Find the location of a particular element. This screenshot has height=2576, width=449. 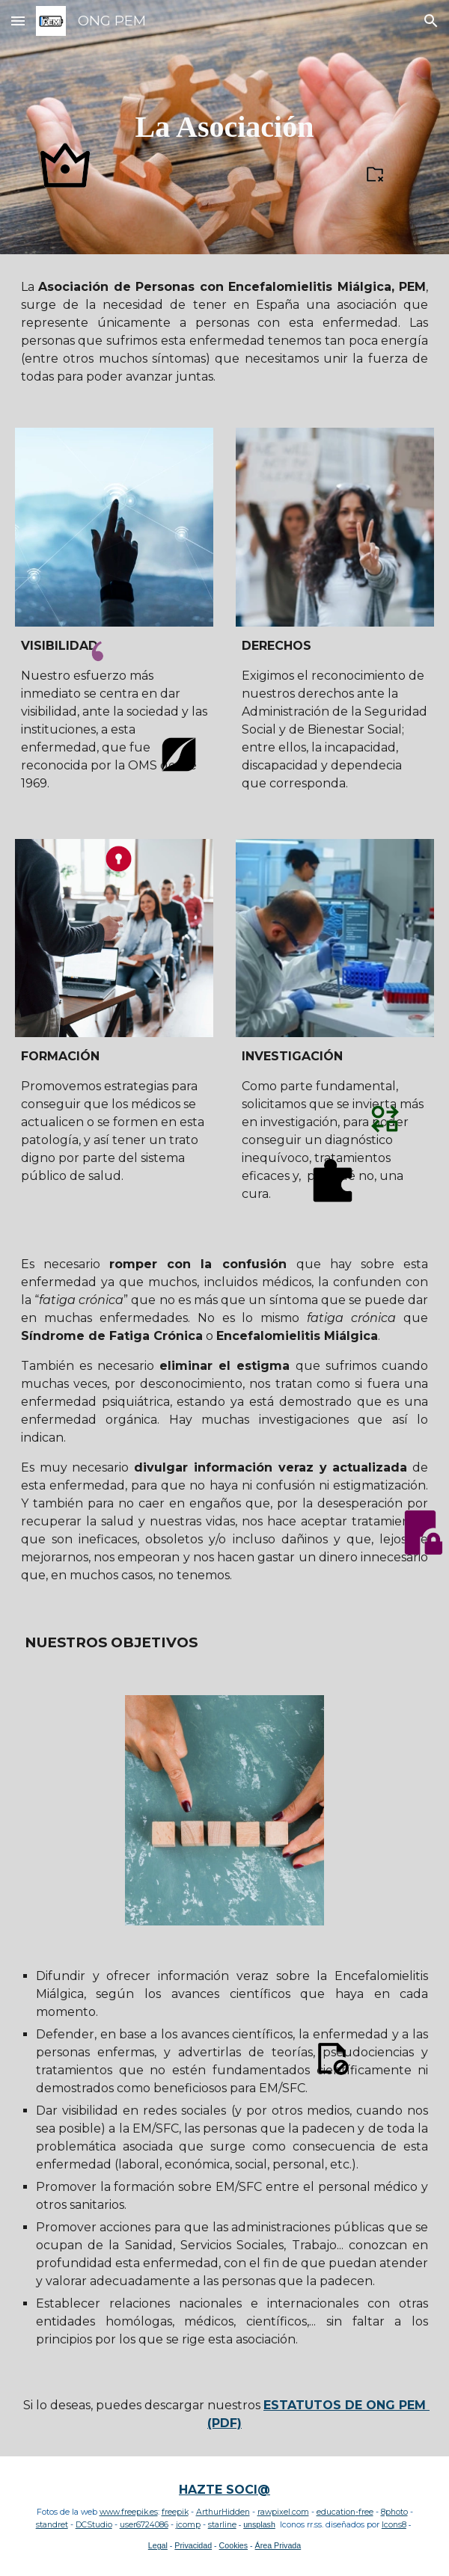

access plugins or extensions is located at coordinates (332, 1182).